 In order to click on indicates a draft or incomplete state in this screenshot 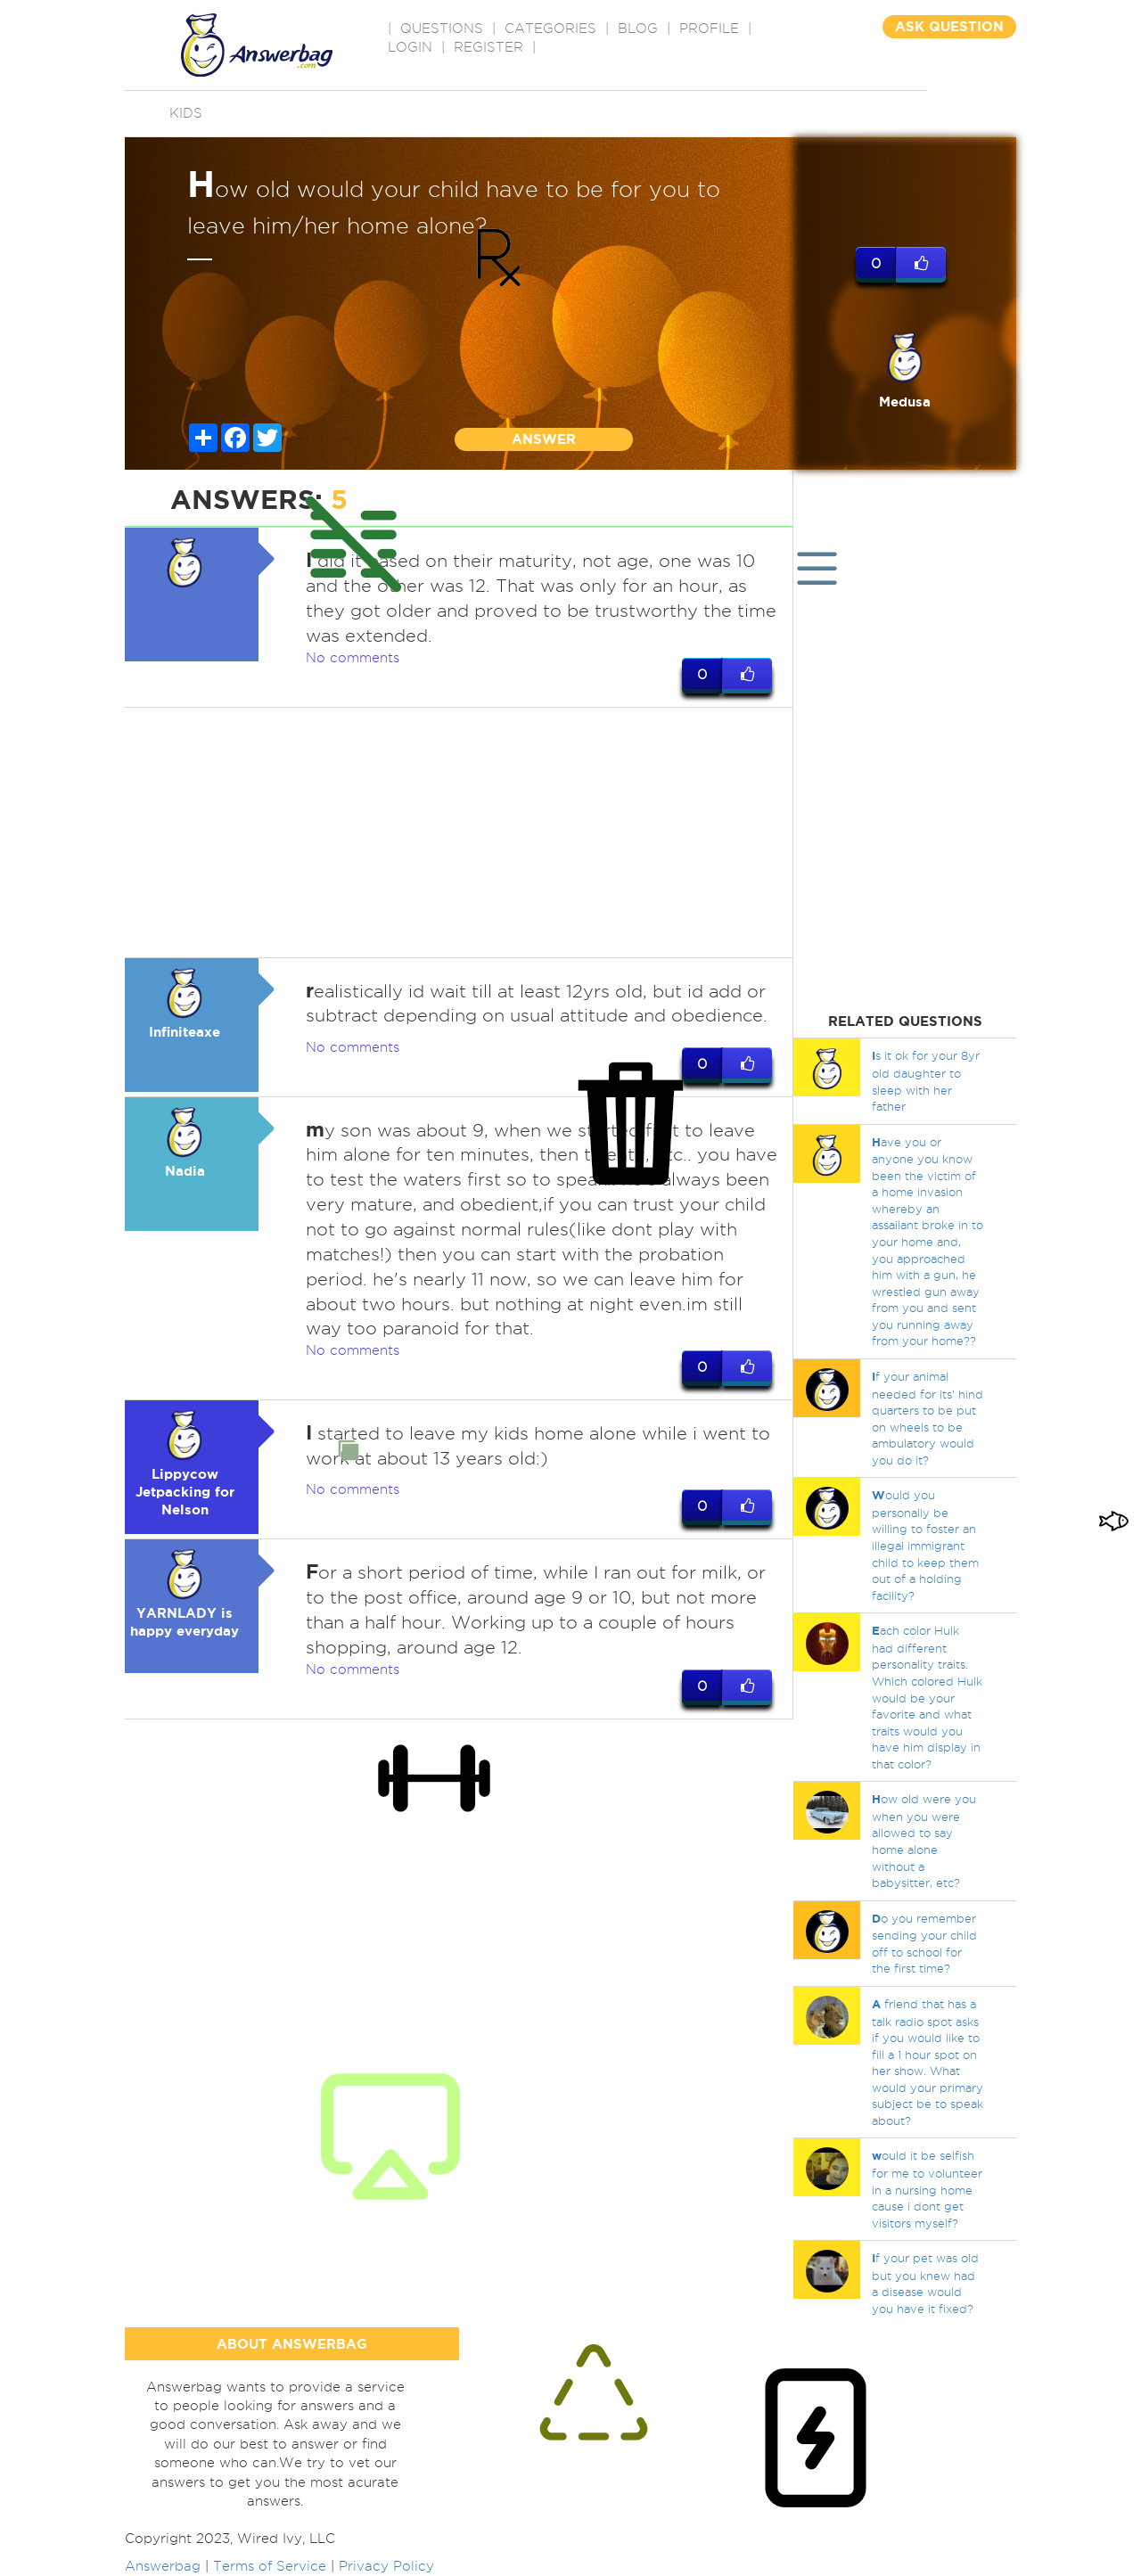, I will do `click(594, 2394)`.